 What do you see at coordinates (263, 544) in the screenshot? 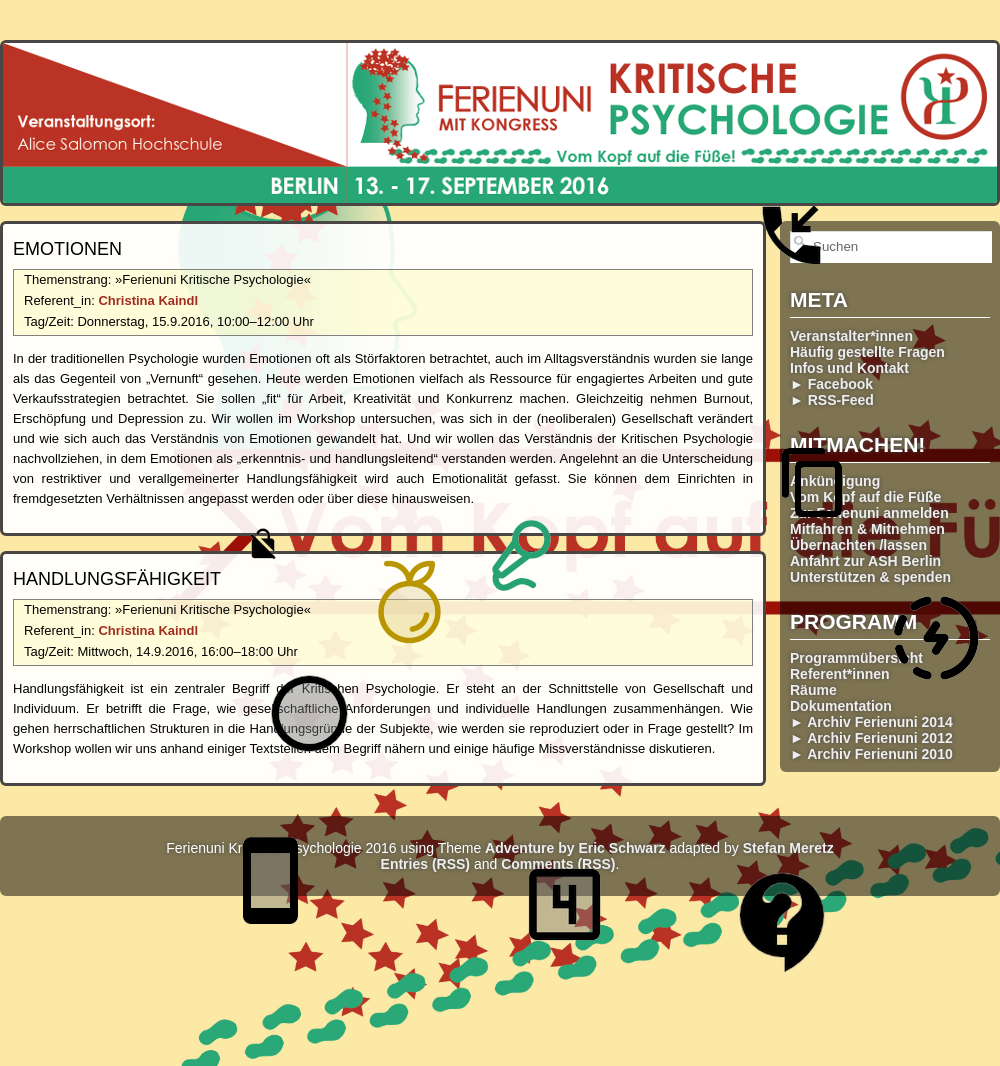
I see `indicates connection is not encrypted or secure` at bounding box center [263, 544].